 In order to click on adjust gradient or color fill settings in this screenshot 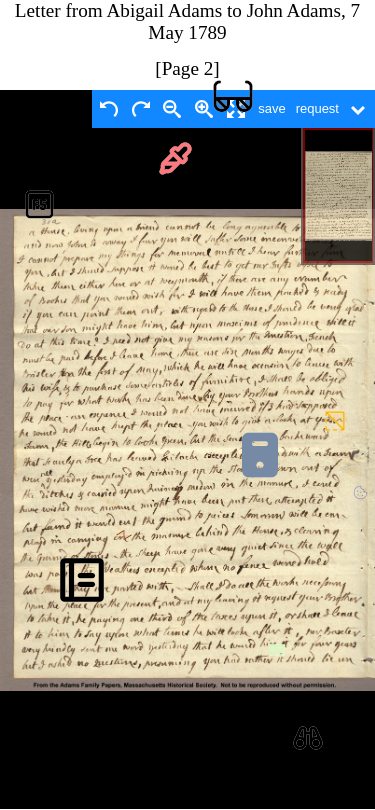, I will do `click(277, 650)`.